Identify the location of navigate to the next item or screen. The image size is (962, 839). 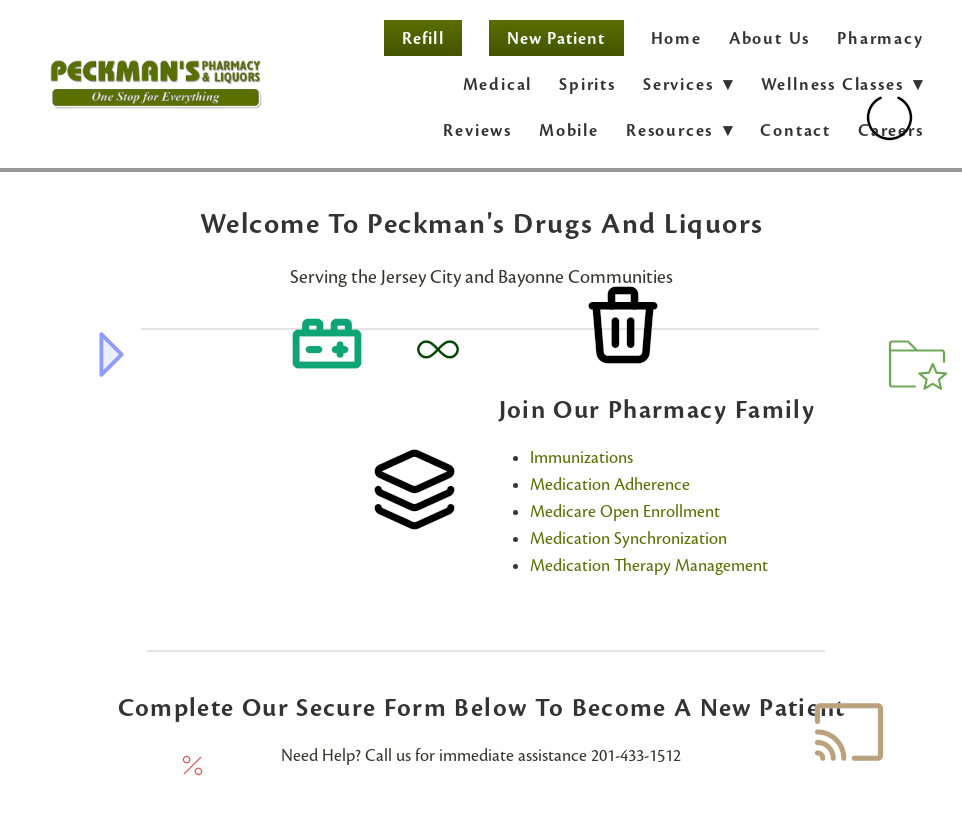
(109, 354).